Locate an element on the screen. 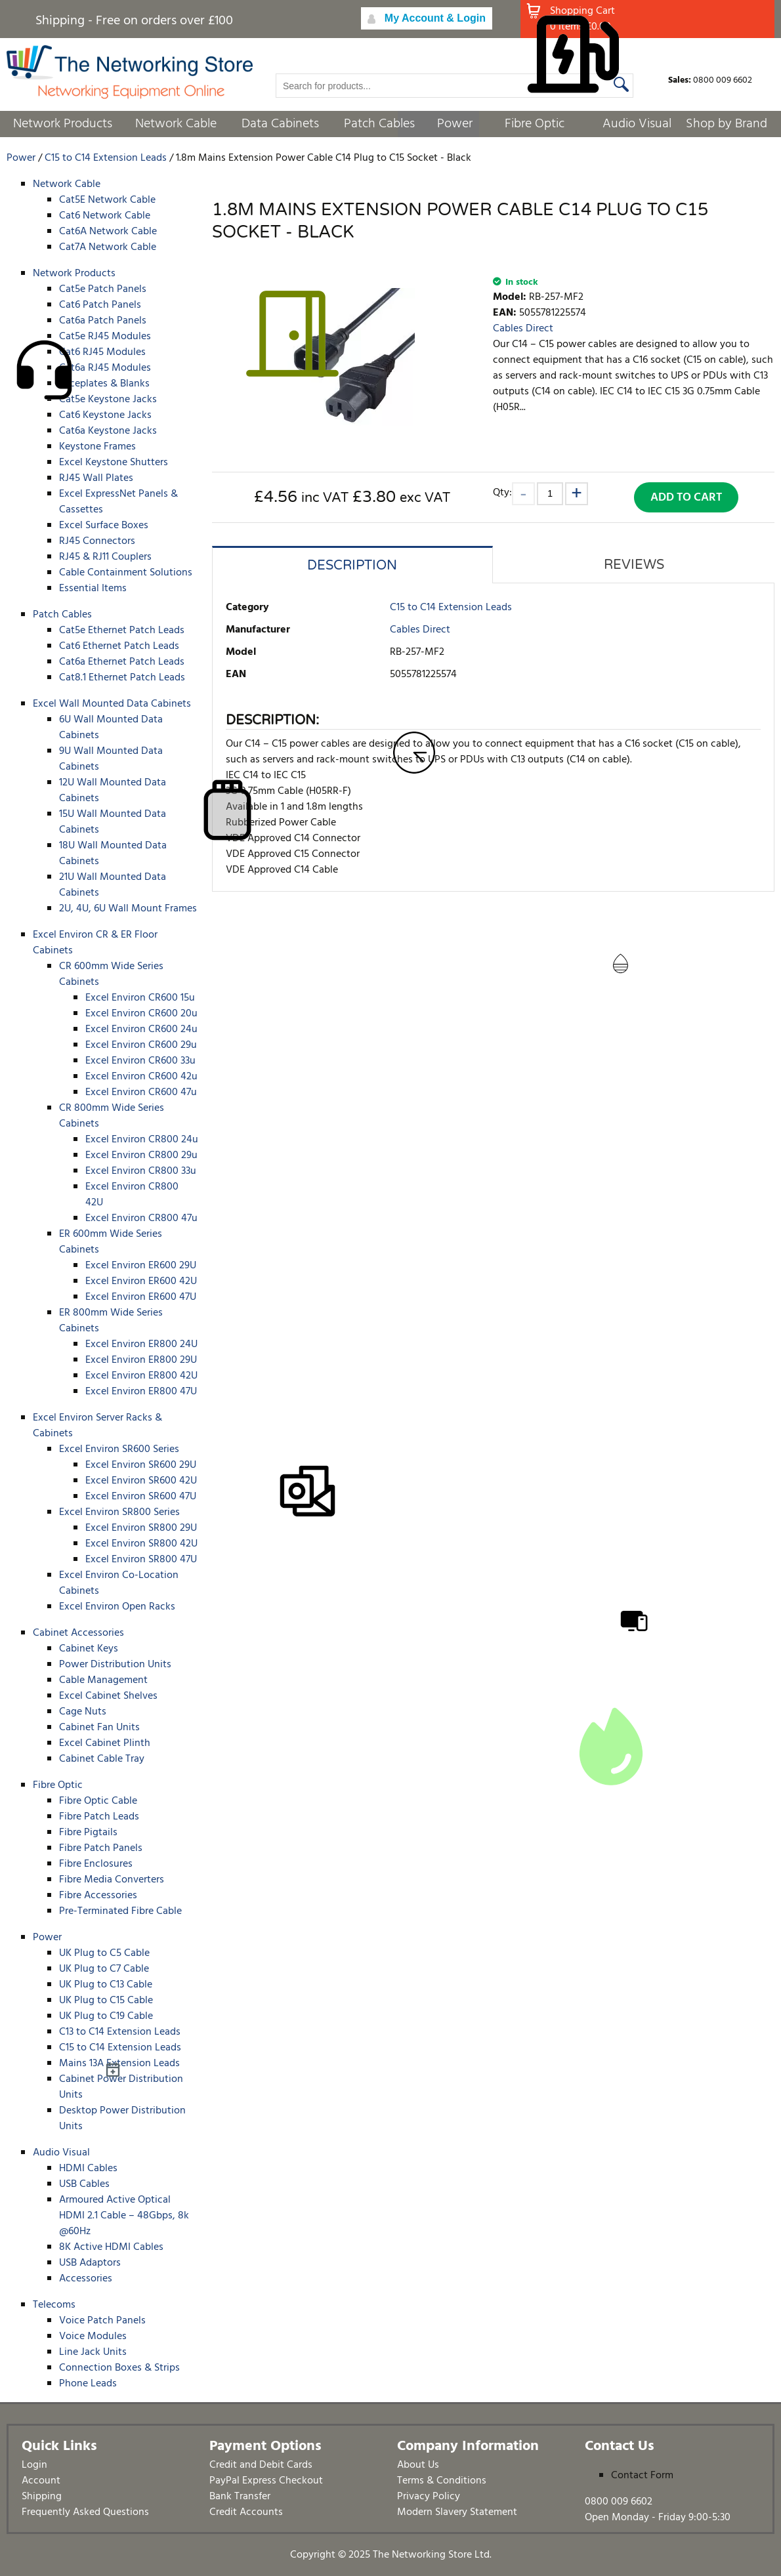  indicates partial fill level or liquid amount is located at coordinates (620, 964).